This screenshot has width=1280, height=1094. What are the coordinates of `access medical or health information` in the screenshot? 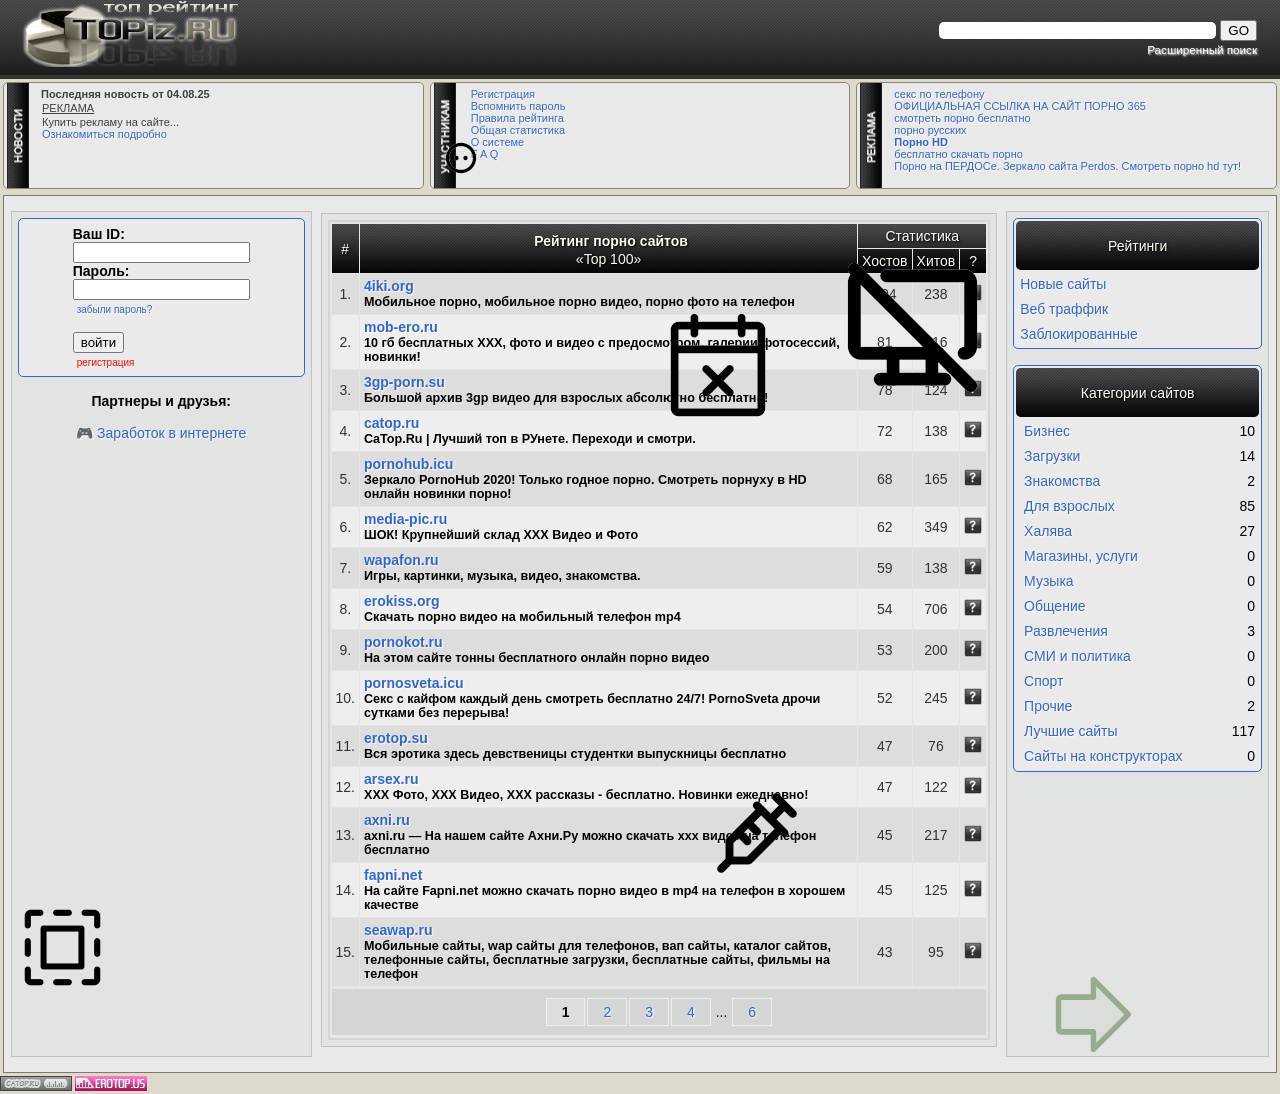 It's located at (757, 833).